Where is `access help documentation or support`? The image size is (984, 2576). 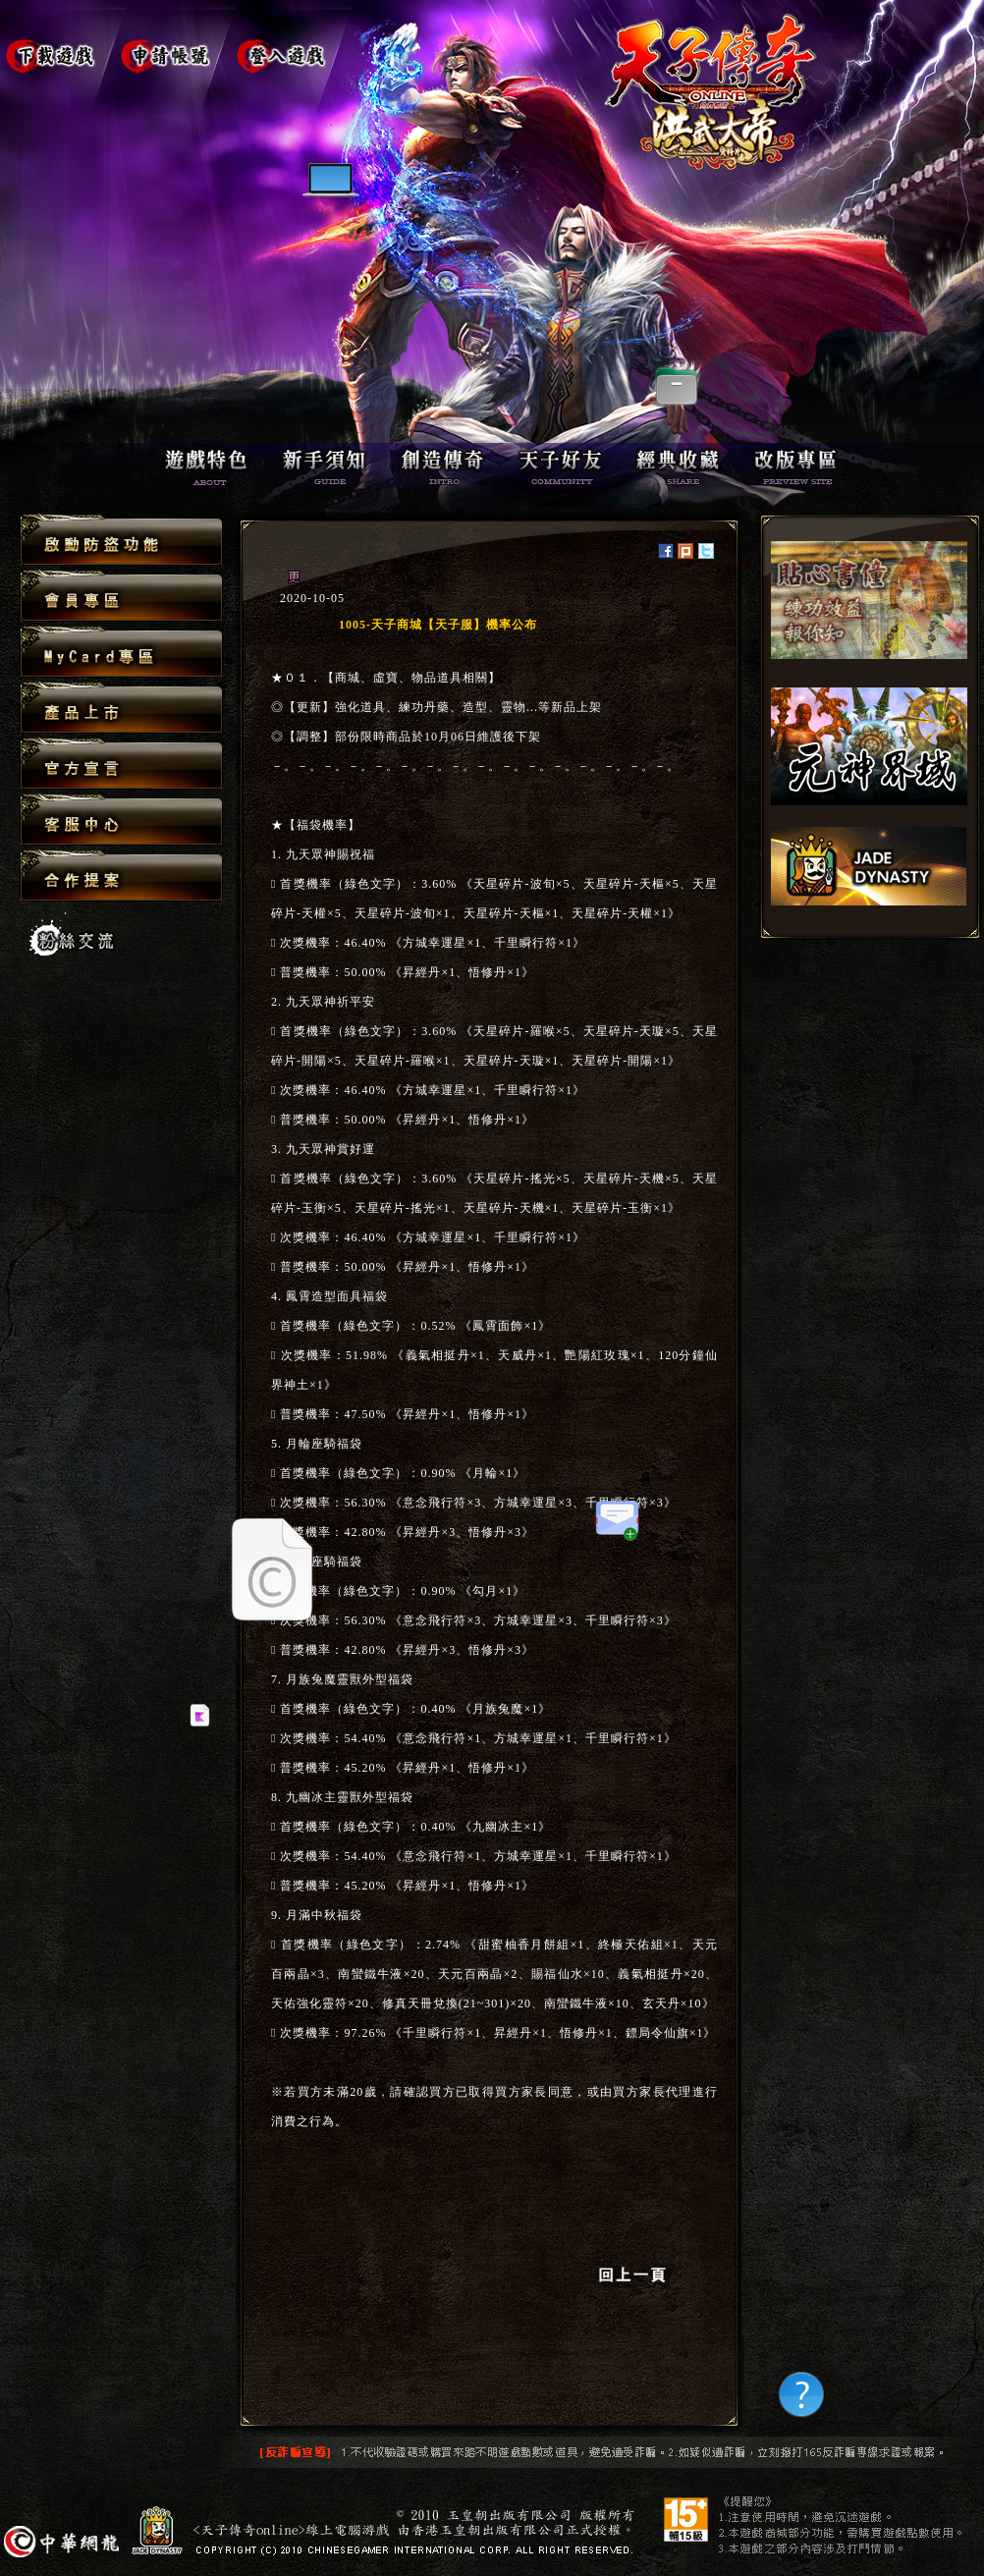
access help documentation or support is located at coordinates (801, 2394).